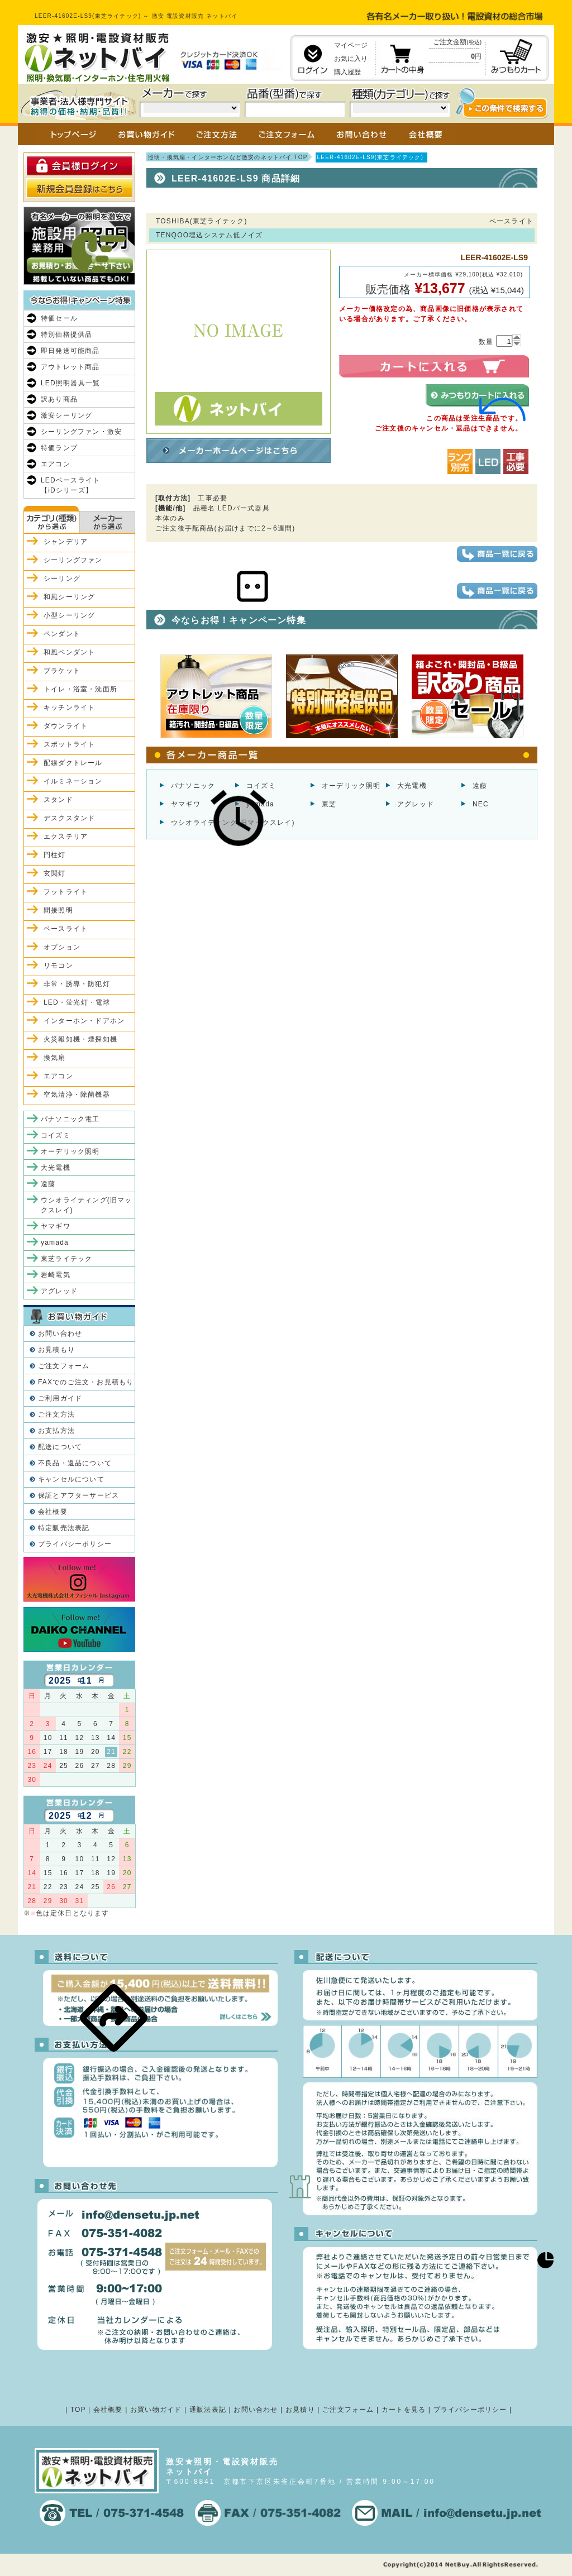 The width and height of the screenshot is (572, 2576). What do you see at coordinates (503, 408) in the screenshot?
I see `undo previous action` at bounding box center [503, 408].